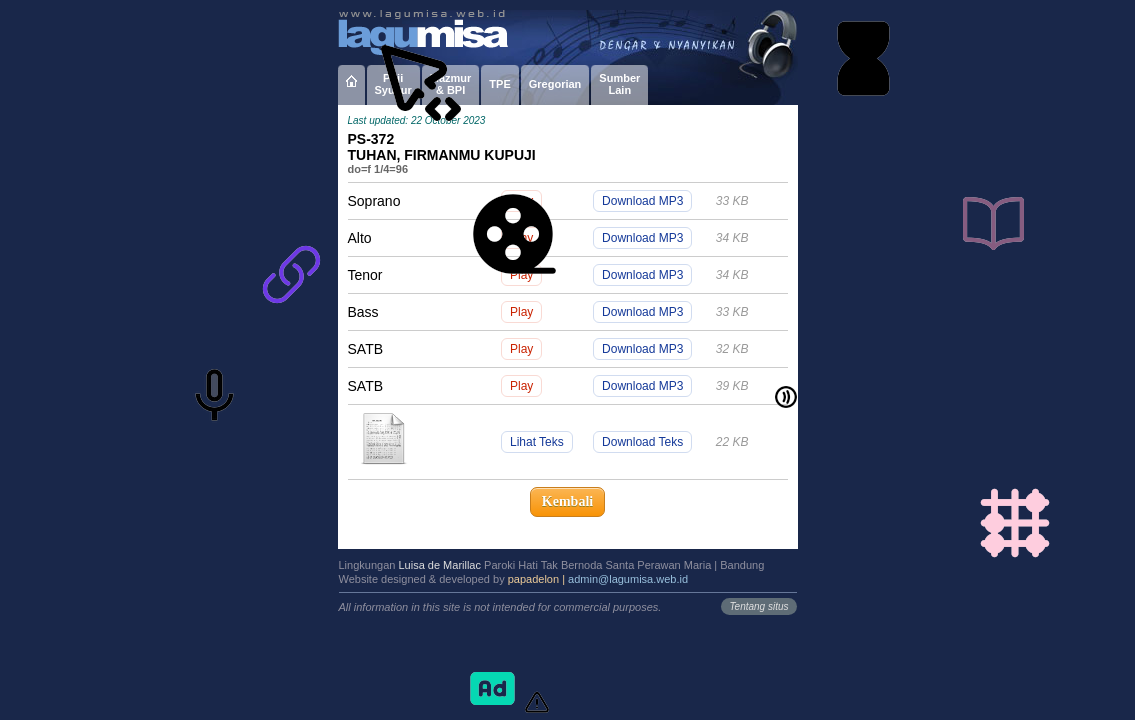 This screenshot has height=720, width=1135. Describe the element at coordinates (417, 81) in the screenshot. I see `access developer cursor or pointer settings` at that location.